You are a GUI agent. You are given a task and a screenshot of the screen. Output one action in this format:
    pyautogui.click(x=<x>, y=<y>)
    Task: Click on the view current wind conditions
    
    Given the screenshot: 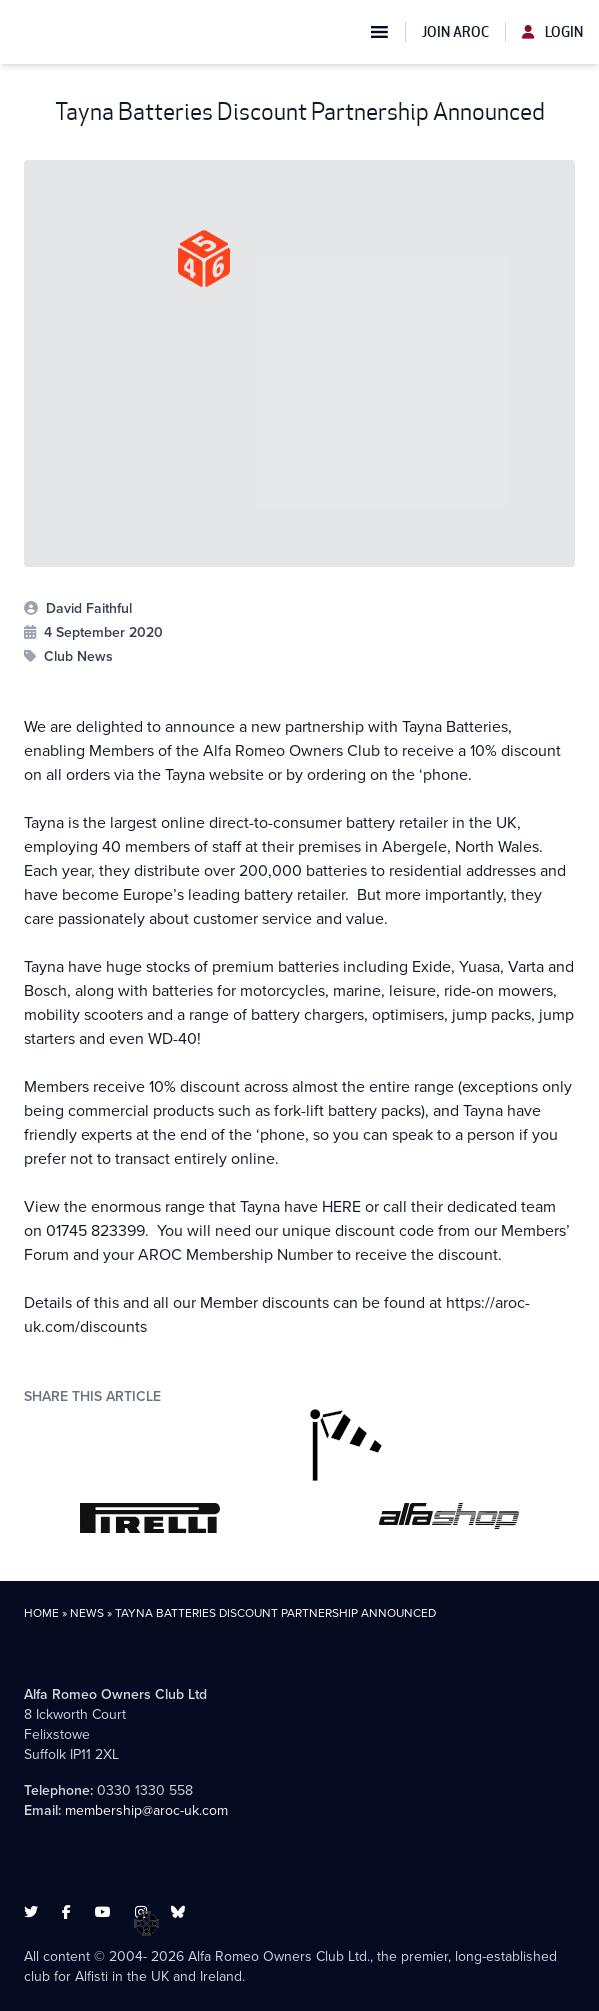 What is the action you would take?
    pyautogui.click(x=346, y=1445)
    